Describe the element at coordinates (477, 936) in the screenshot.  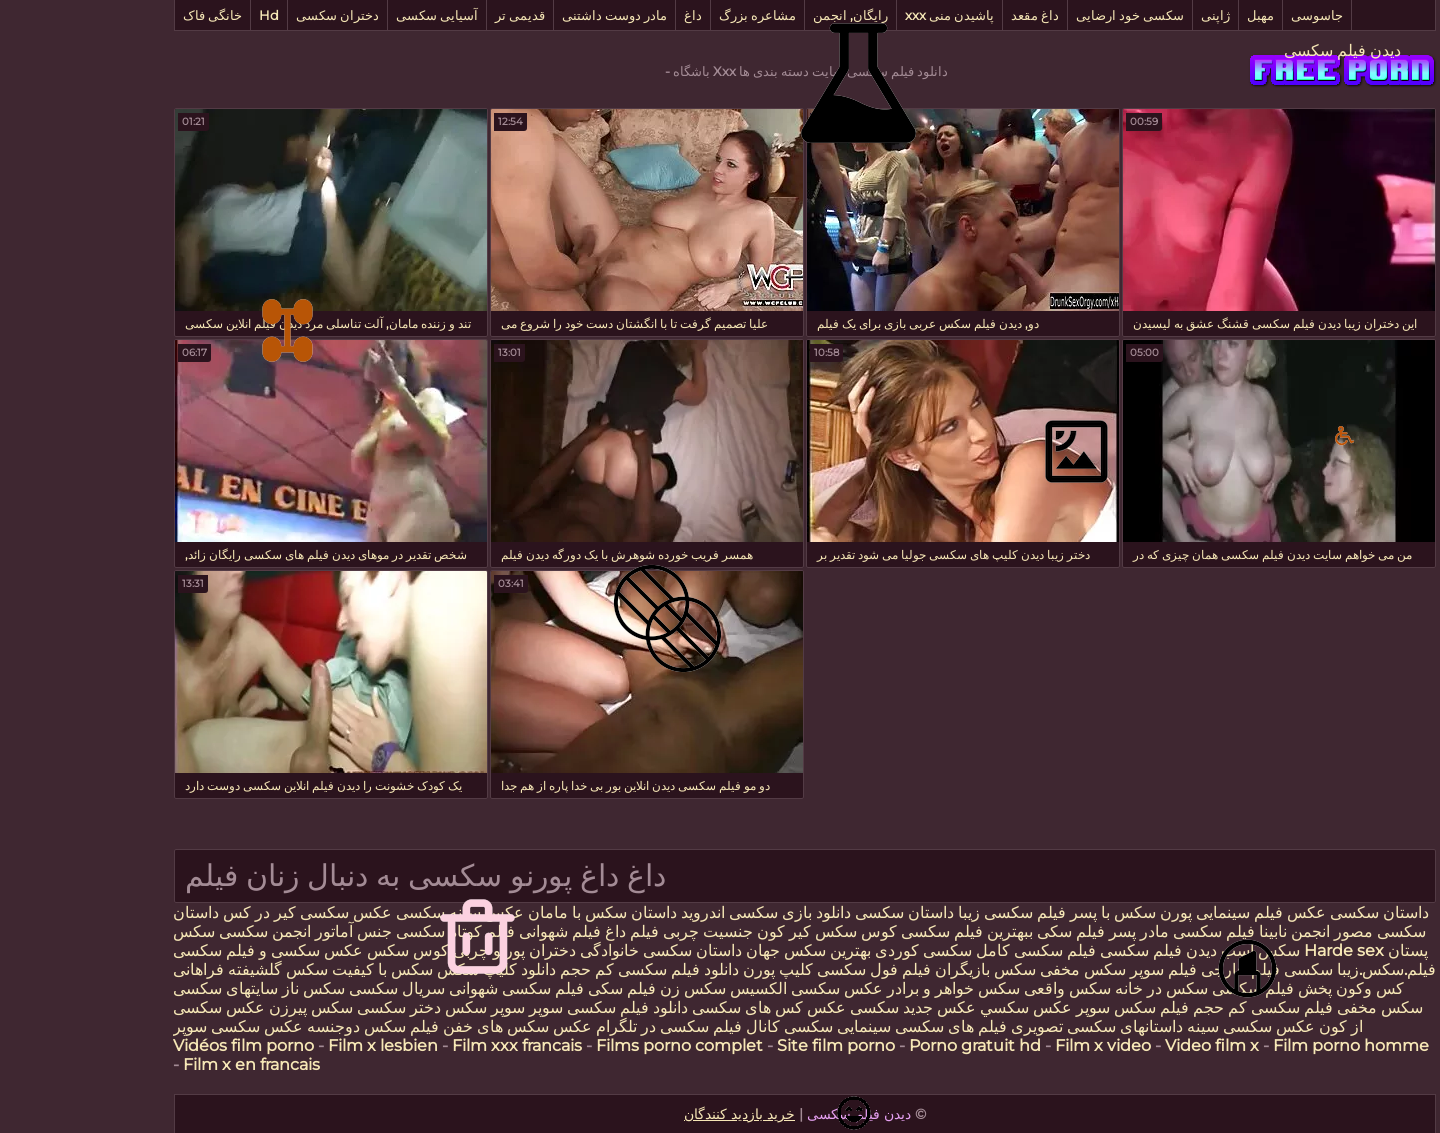
I see `delete selected item` at that location.